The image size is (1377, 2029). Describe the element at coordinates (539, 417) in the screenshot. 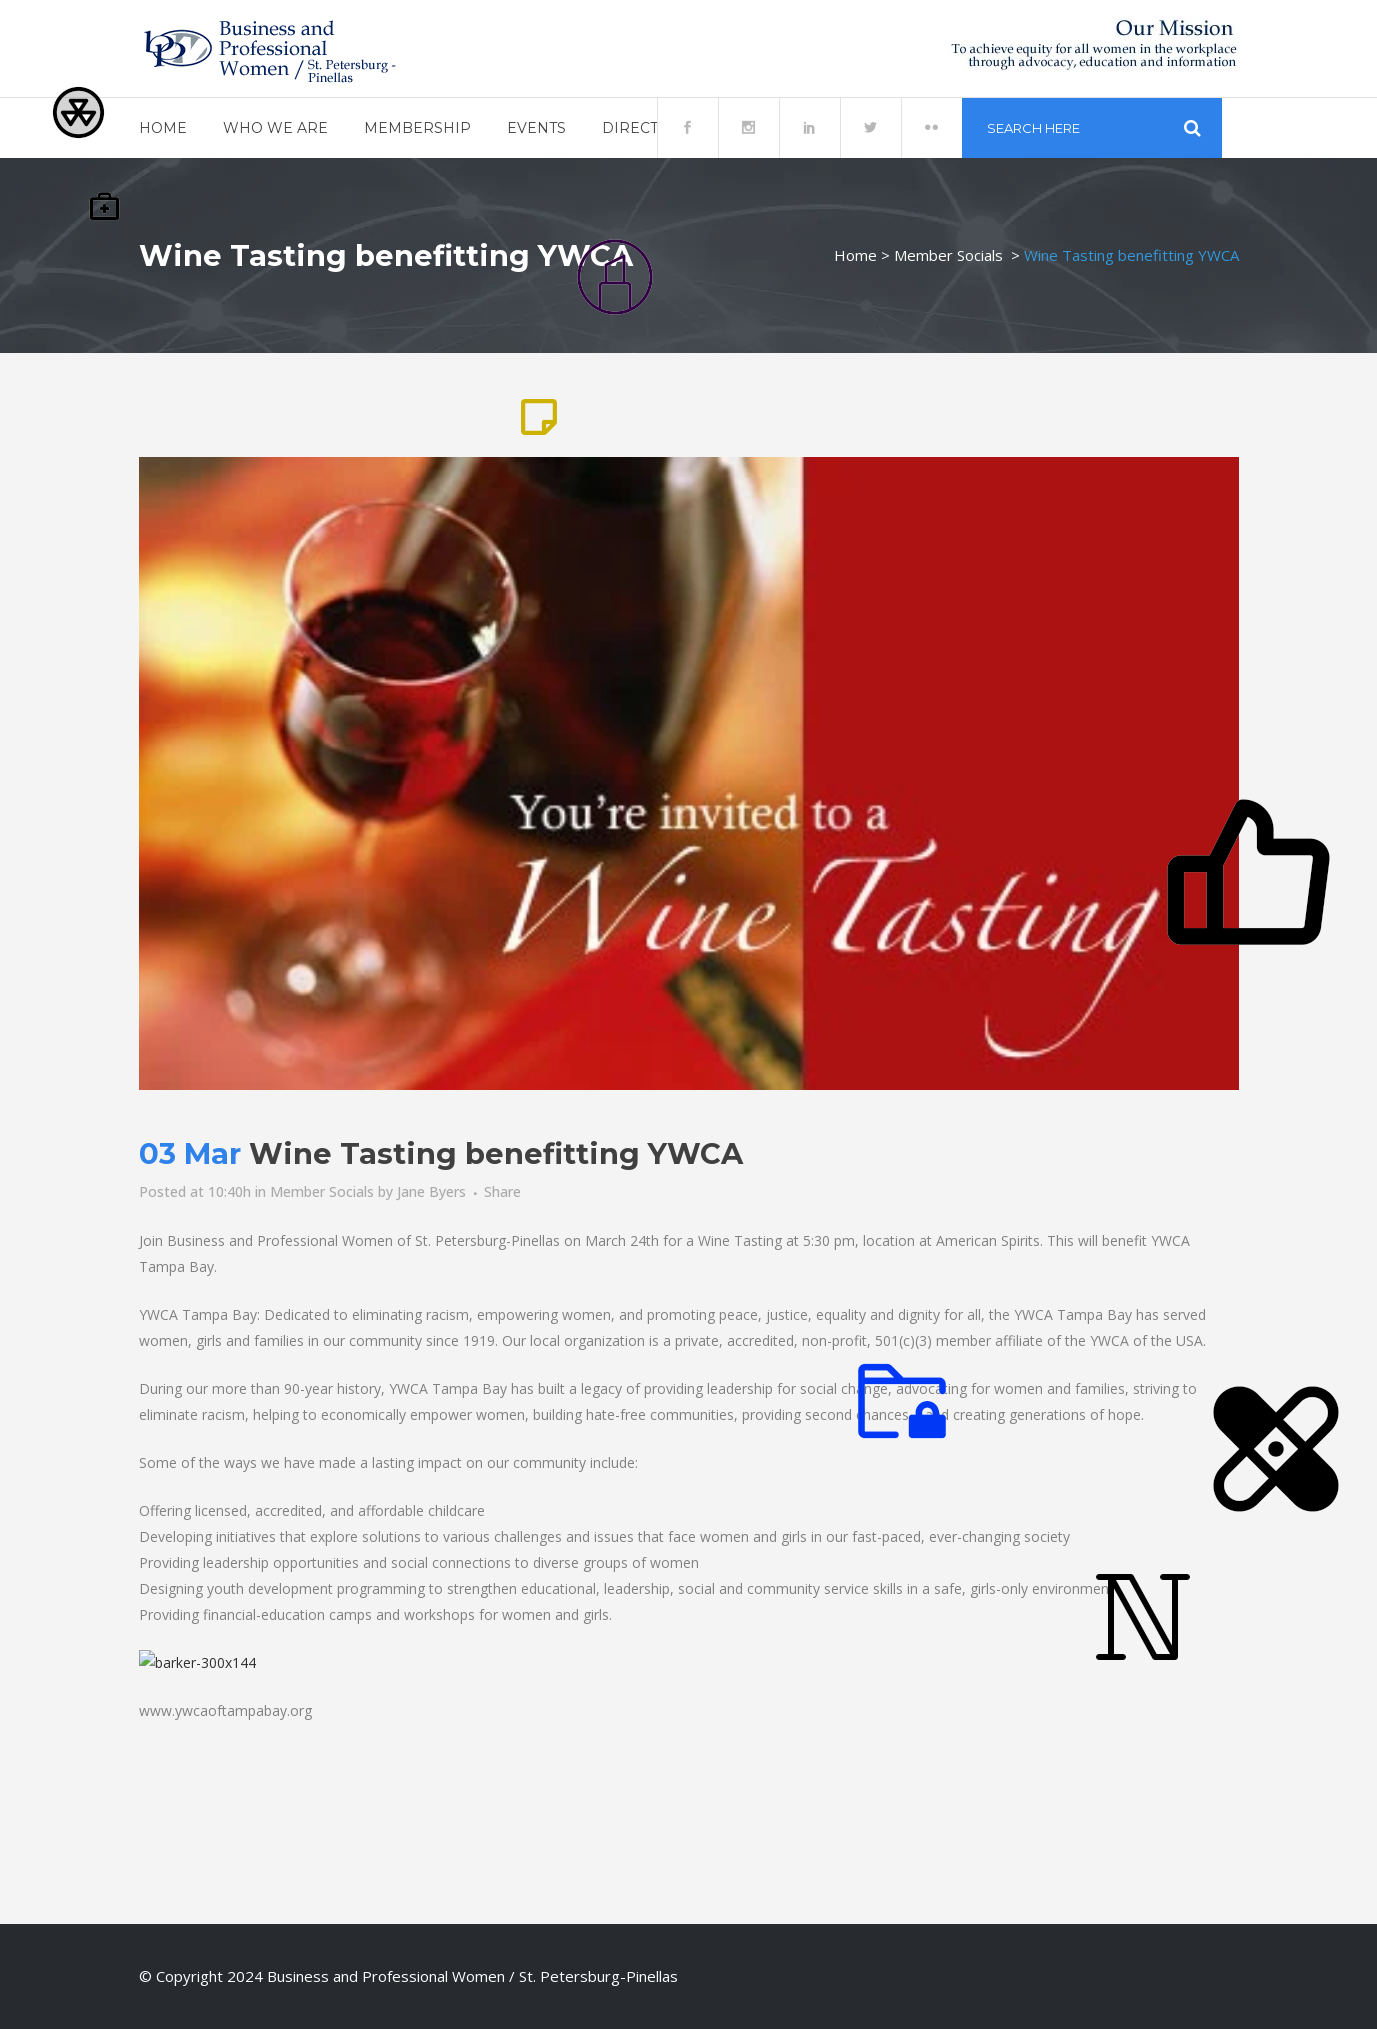

I see `create a new note` at that location.